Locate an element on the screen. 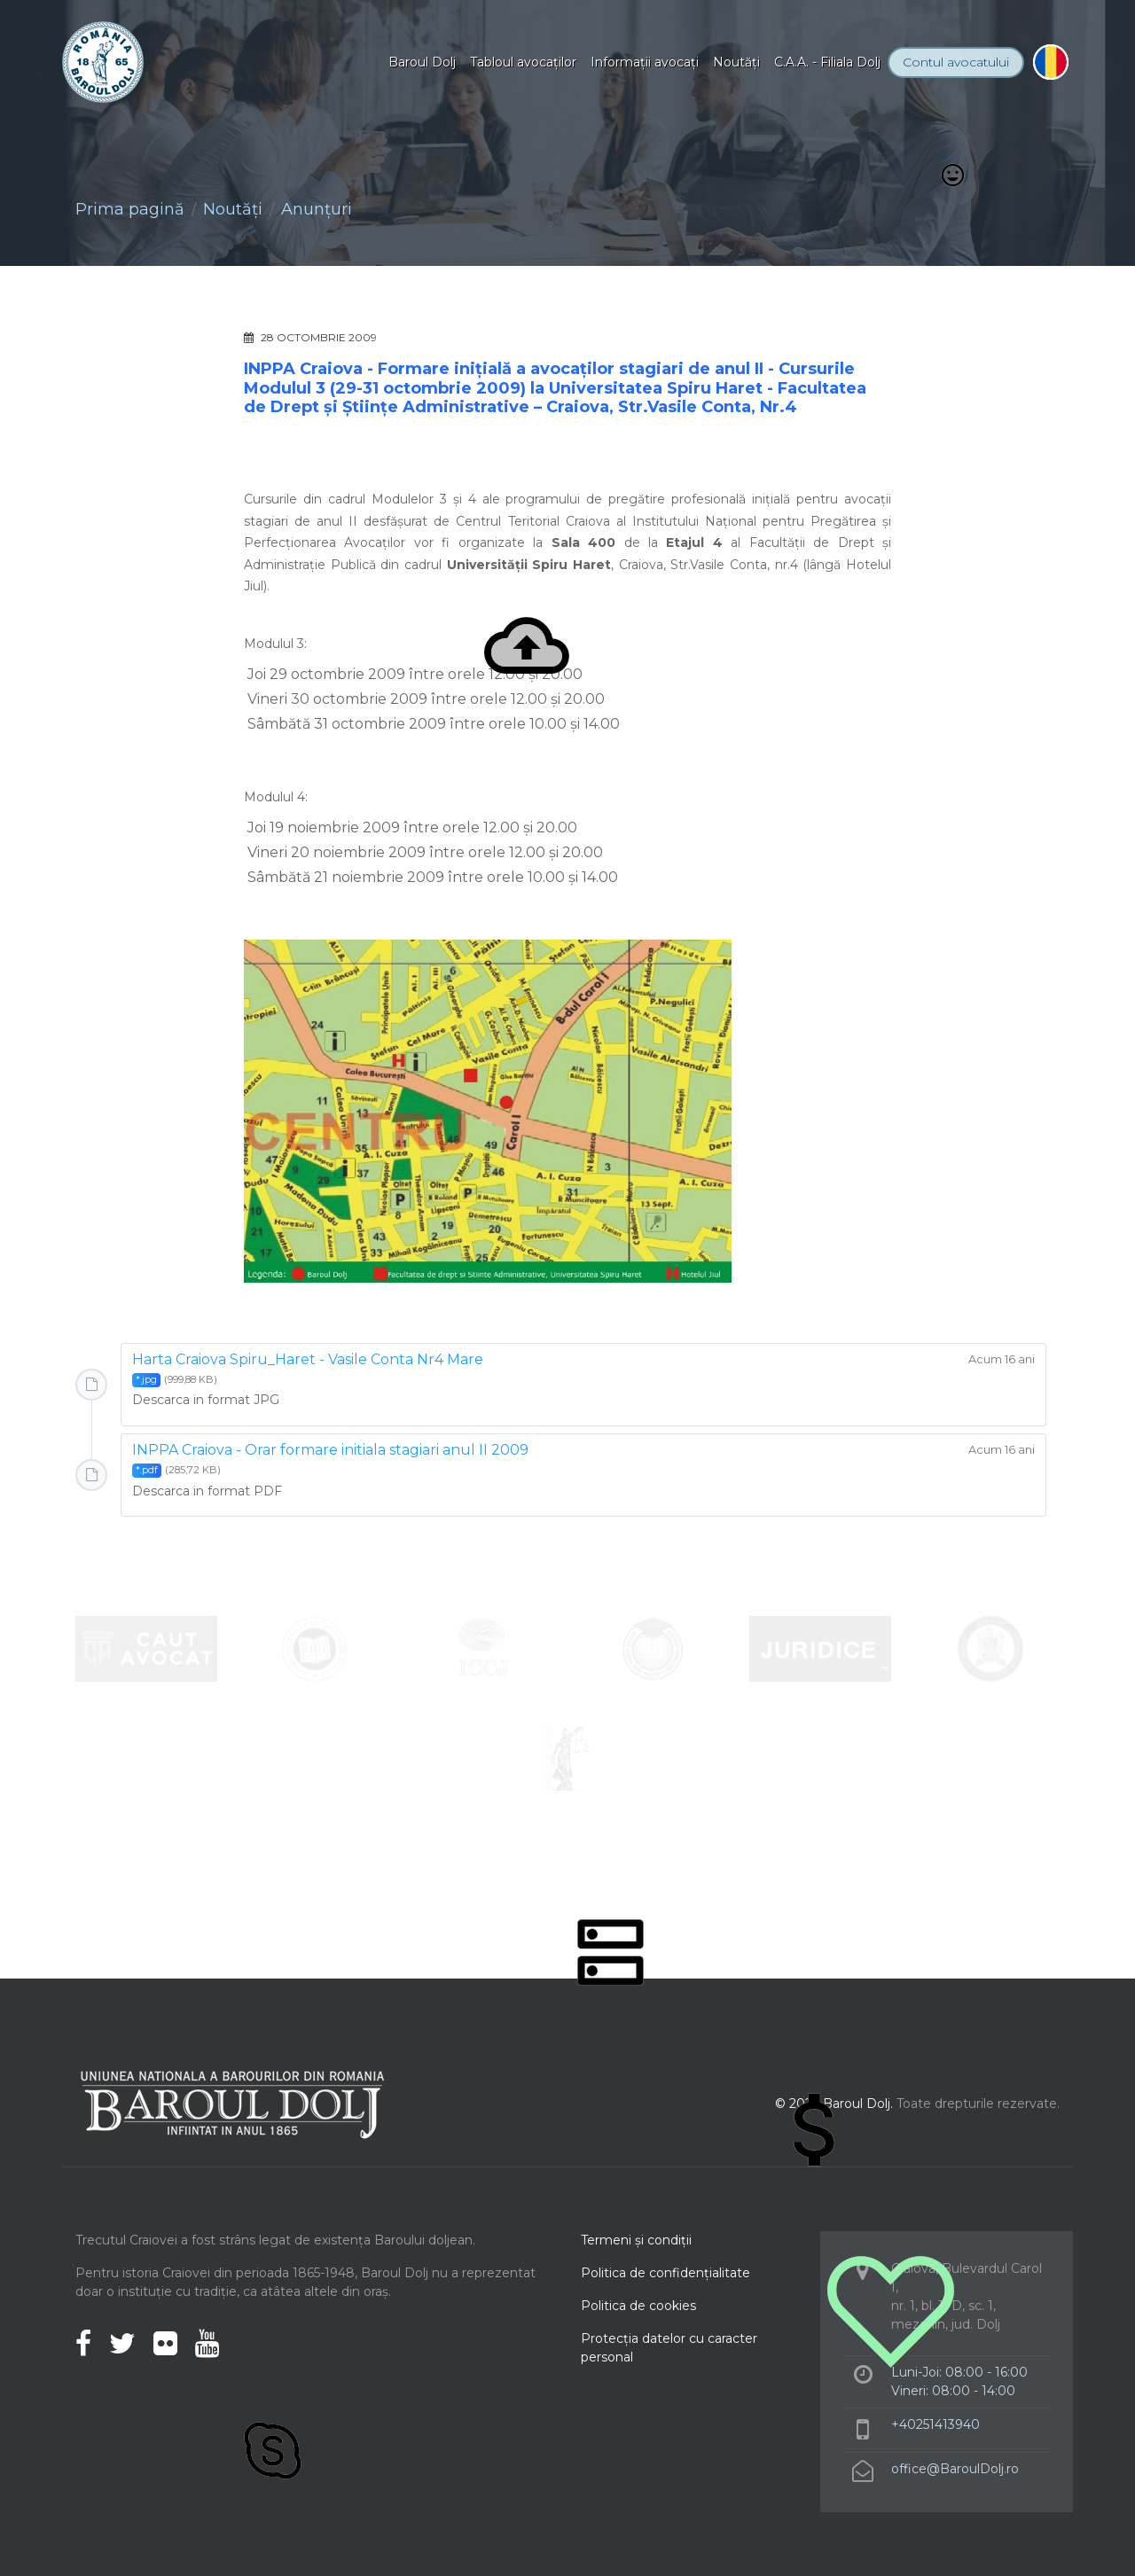 The height and width of the screenshot is (2576, 1135). access server or DNS settings is located at coordinates (610, 1952).